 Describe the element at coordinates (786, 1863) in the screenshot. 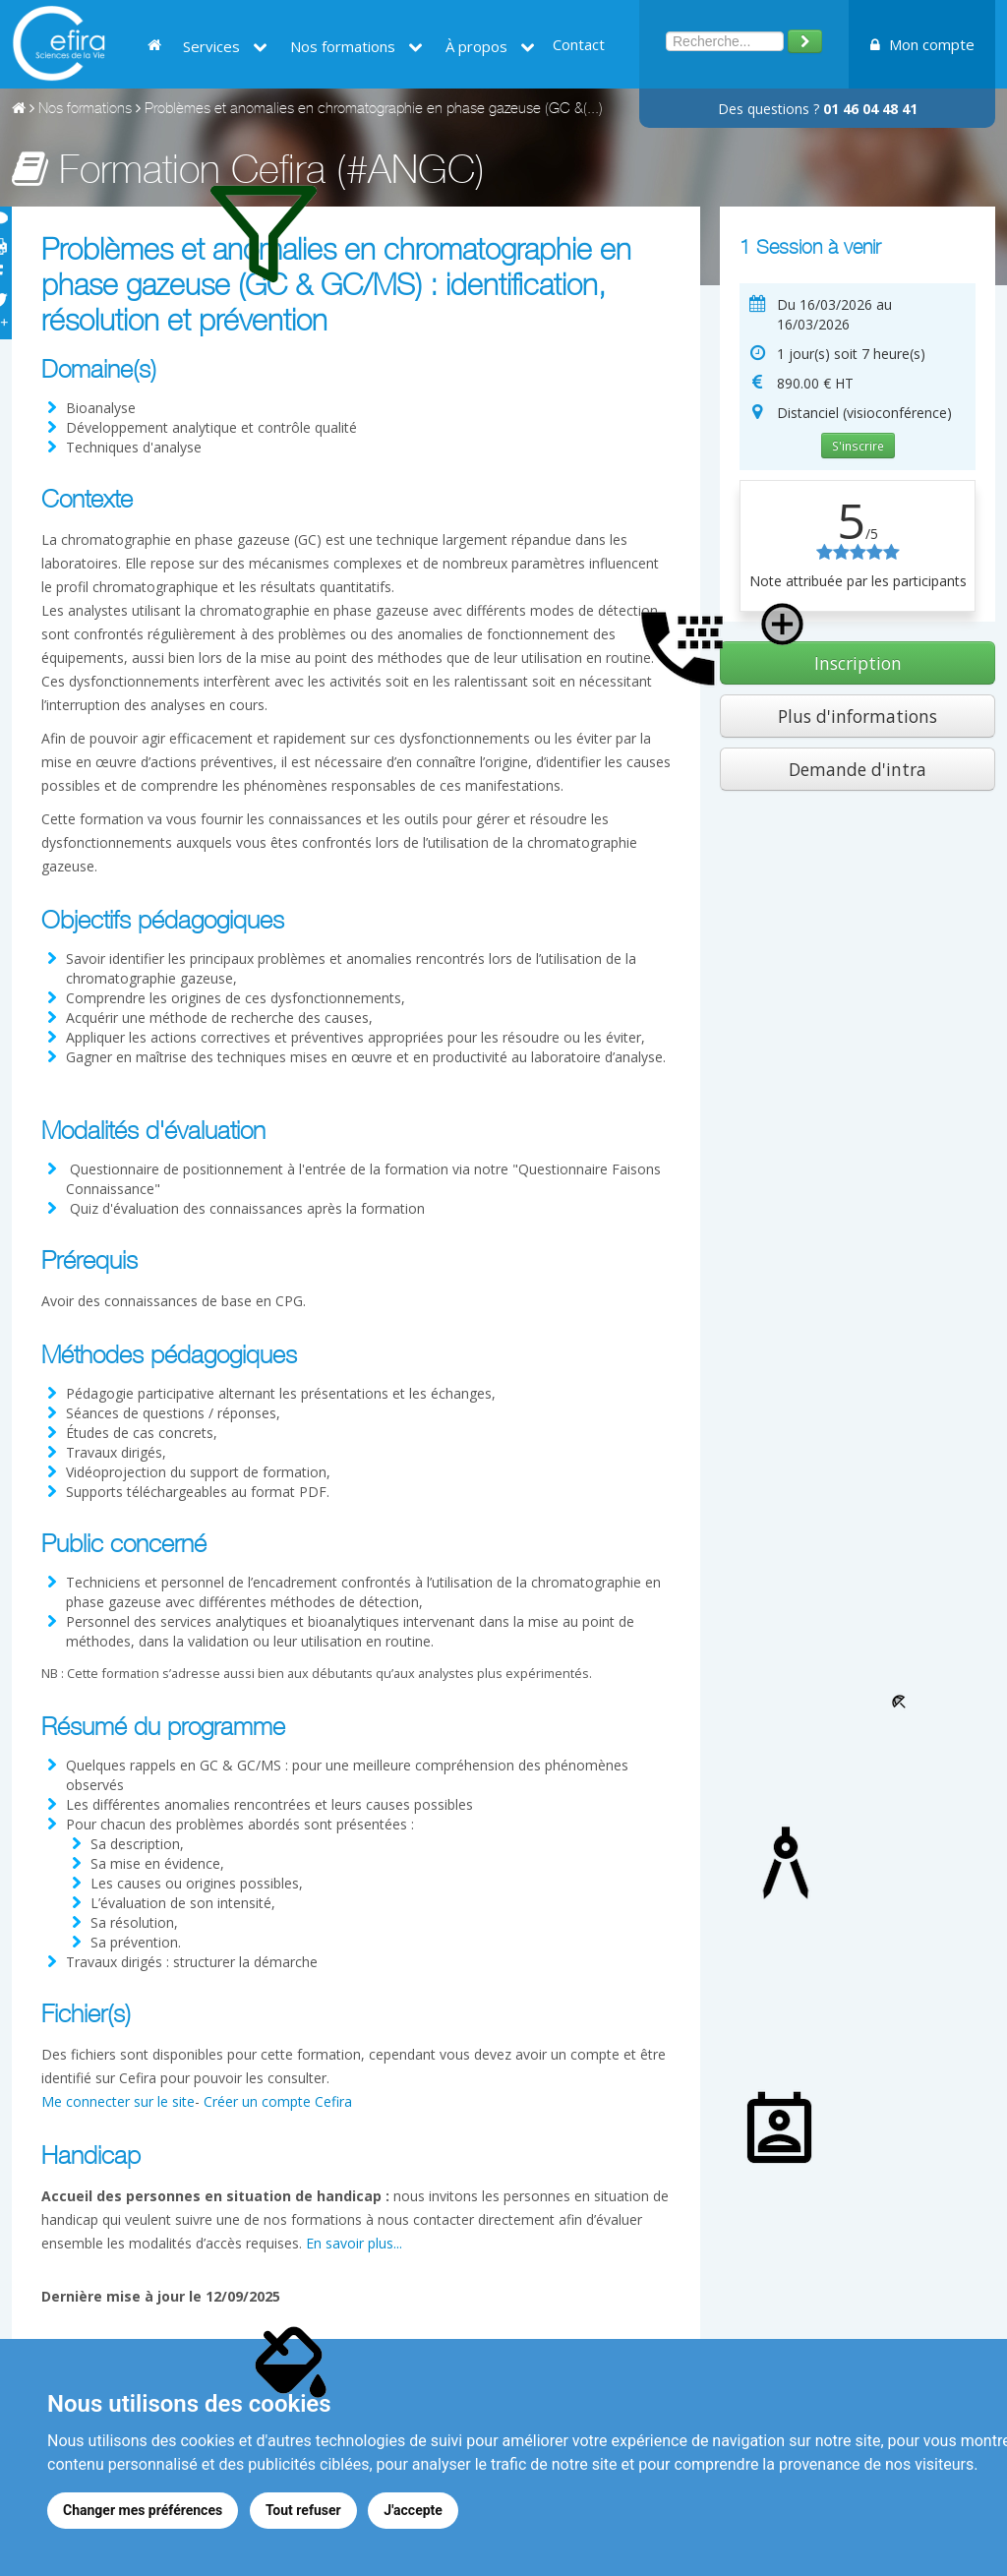

I see `access architecture or design tools` at that location.